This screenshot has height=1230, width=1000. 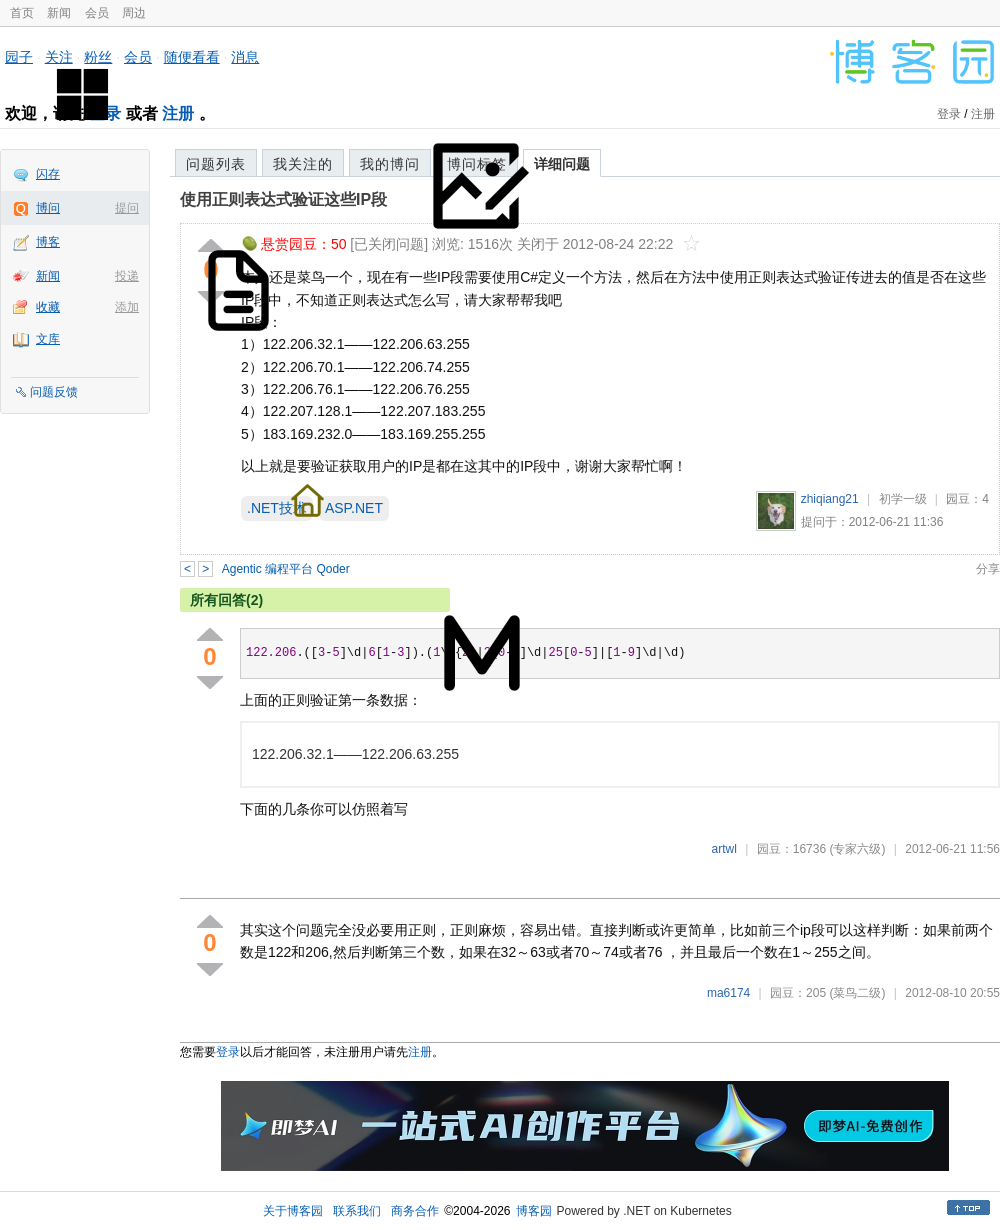 I want to click on navigate to the home screen, so click(x=307, y=500).